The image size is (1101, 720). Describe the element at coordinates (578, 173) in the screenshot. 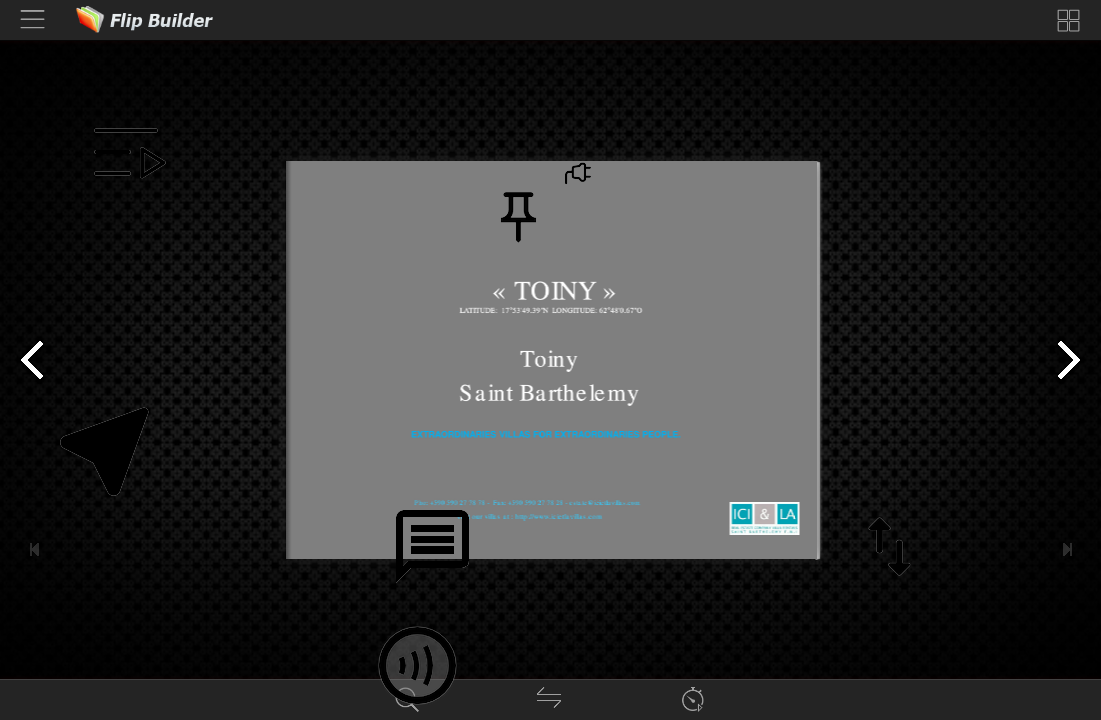

I see `connect to a power source or external device` at that location.